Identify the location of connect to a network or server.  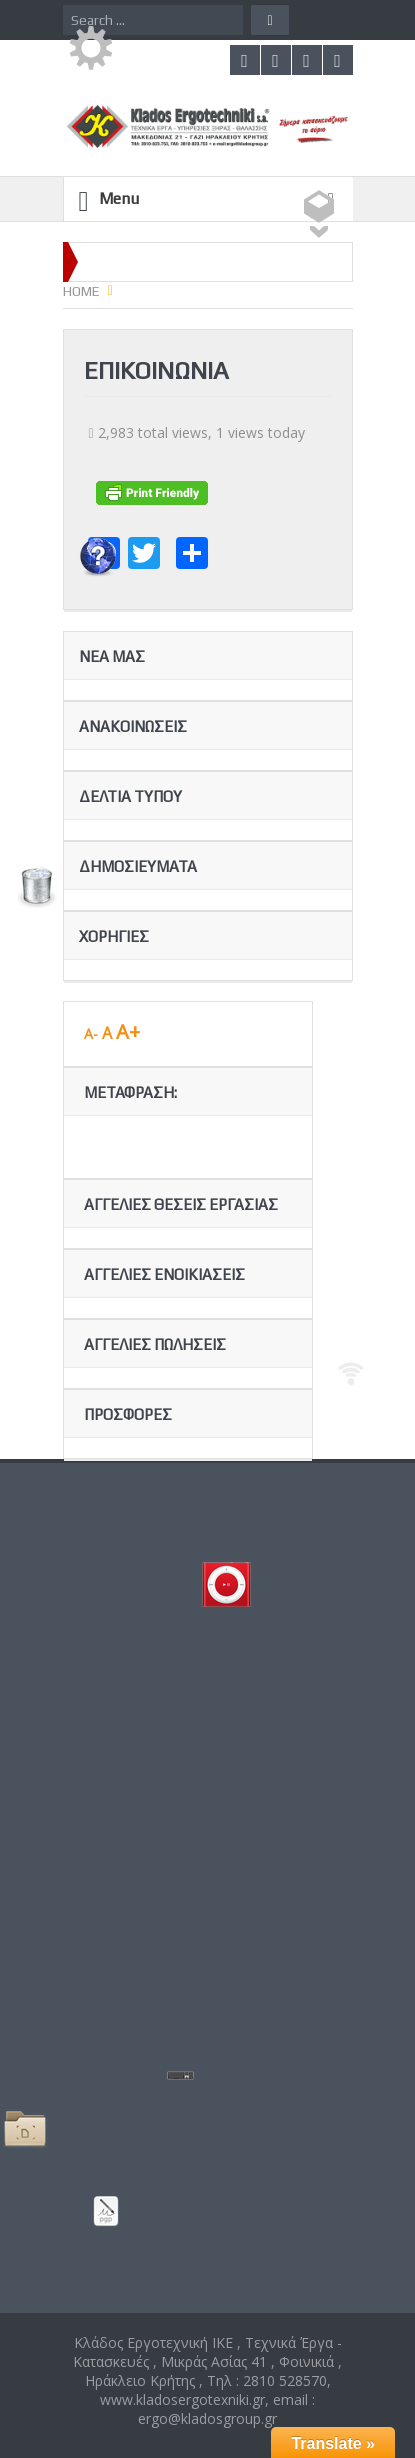
(98, 556).